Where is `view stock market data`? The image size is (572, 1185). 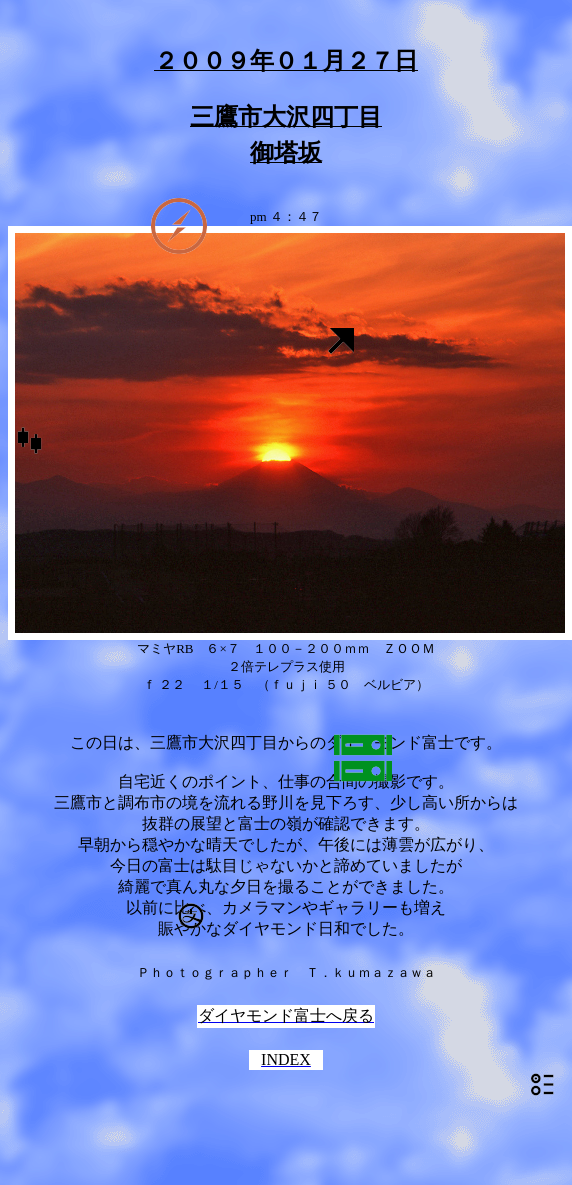
view stock market data is located at coordinates (29, 440).